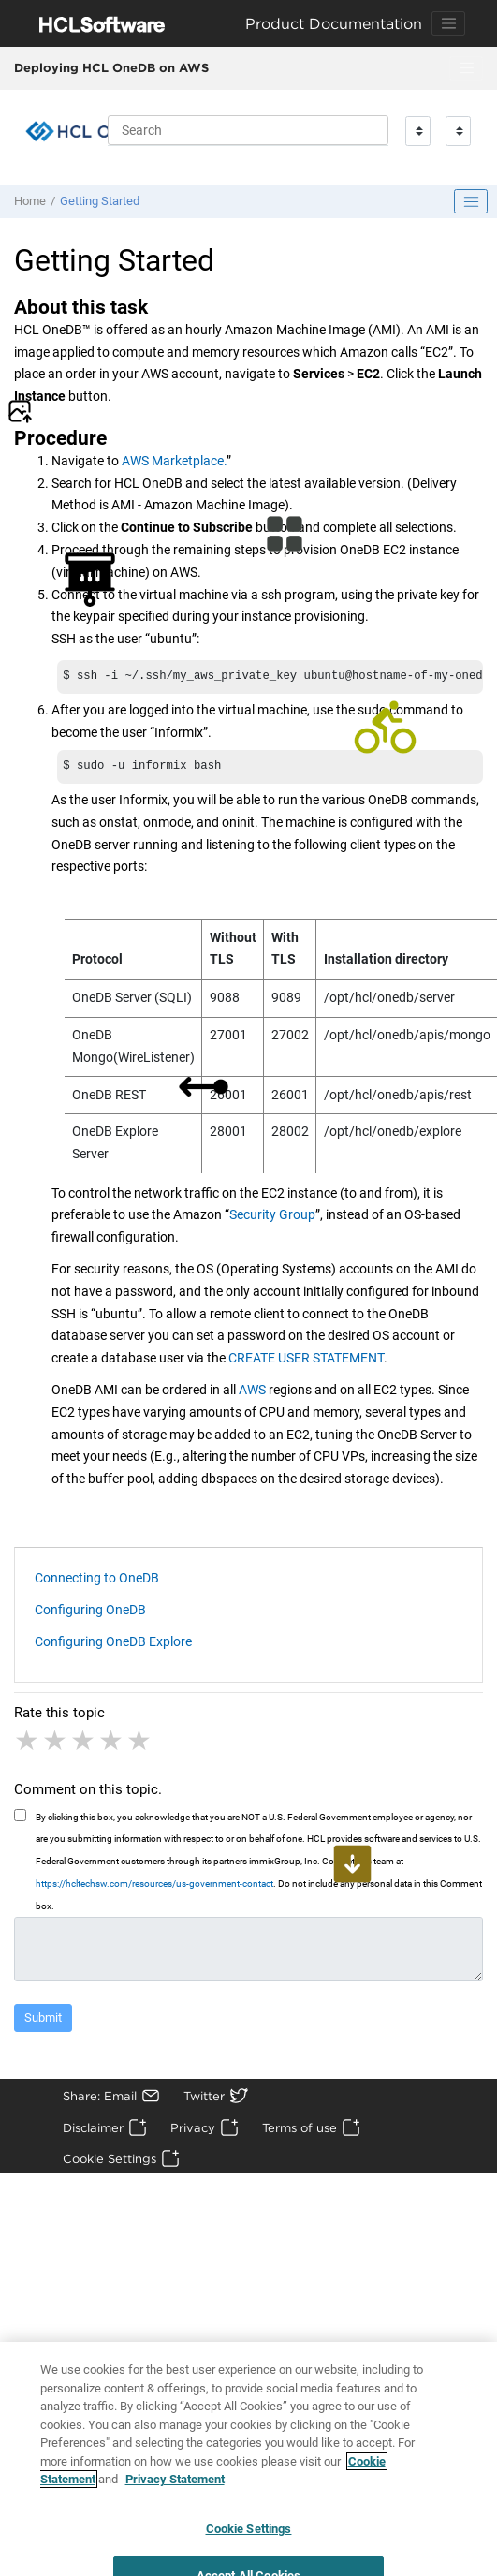  I want to click on access bike-sharing or cycling options, so click(385, 727).